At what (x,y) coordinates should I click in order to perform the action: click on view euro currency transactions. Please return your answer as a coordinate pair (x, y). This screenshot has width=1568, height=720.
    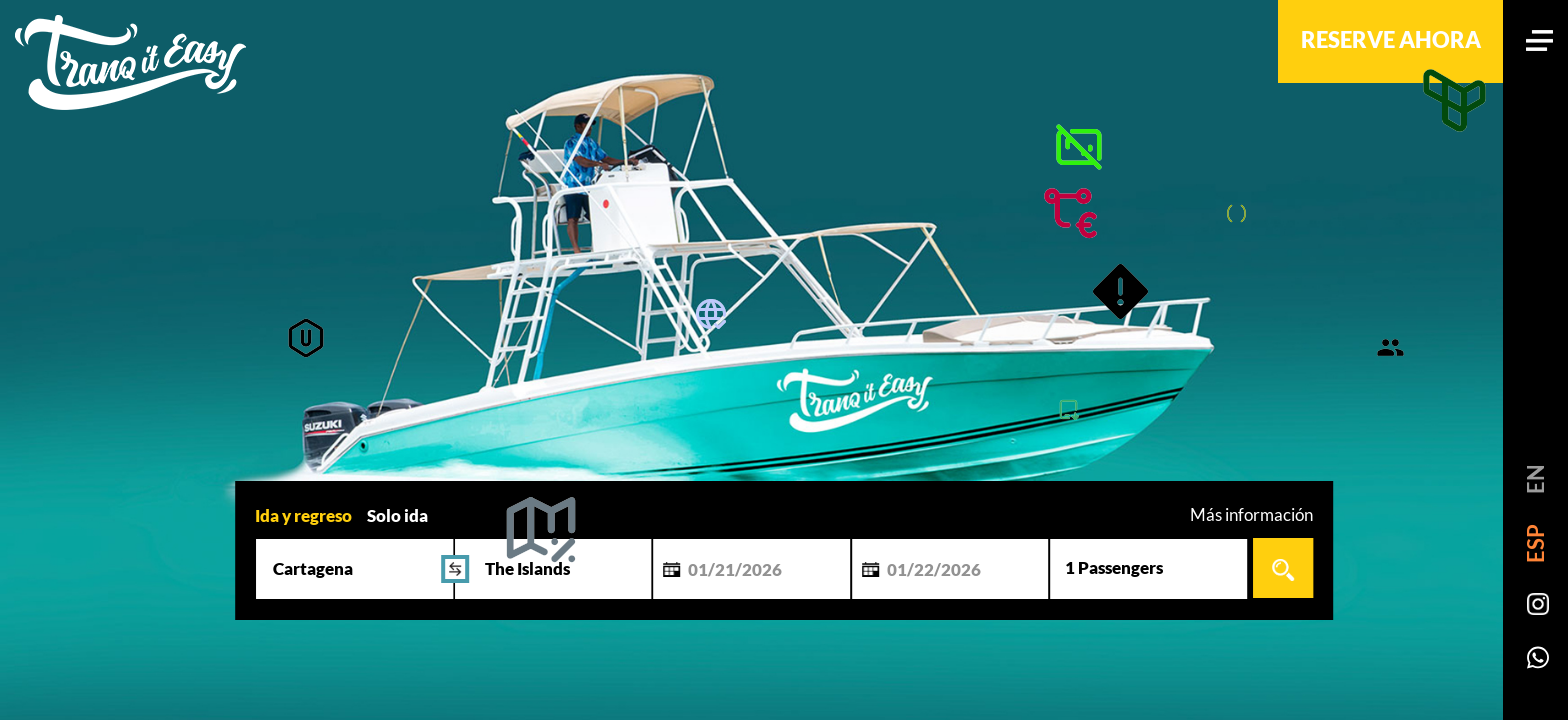
    Looking at the image, I should click on (1070, 214).